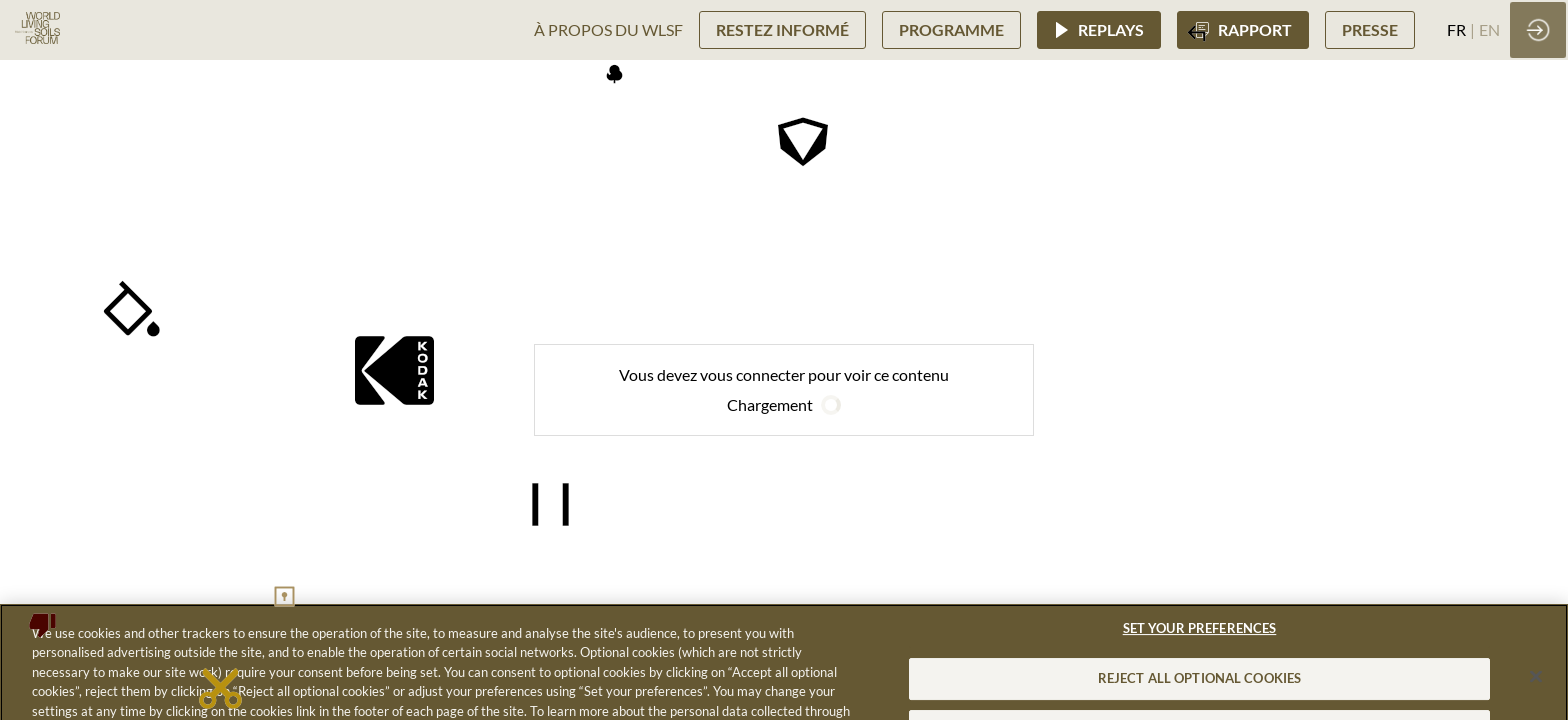 This screenshot has height=720, width=1568. Describe the element at coordinates (394, 370) in the screenshot. I see `Kodak brand logo` at that location.